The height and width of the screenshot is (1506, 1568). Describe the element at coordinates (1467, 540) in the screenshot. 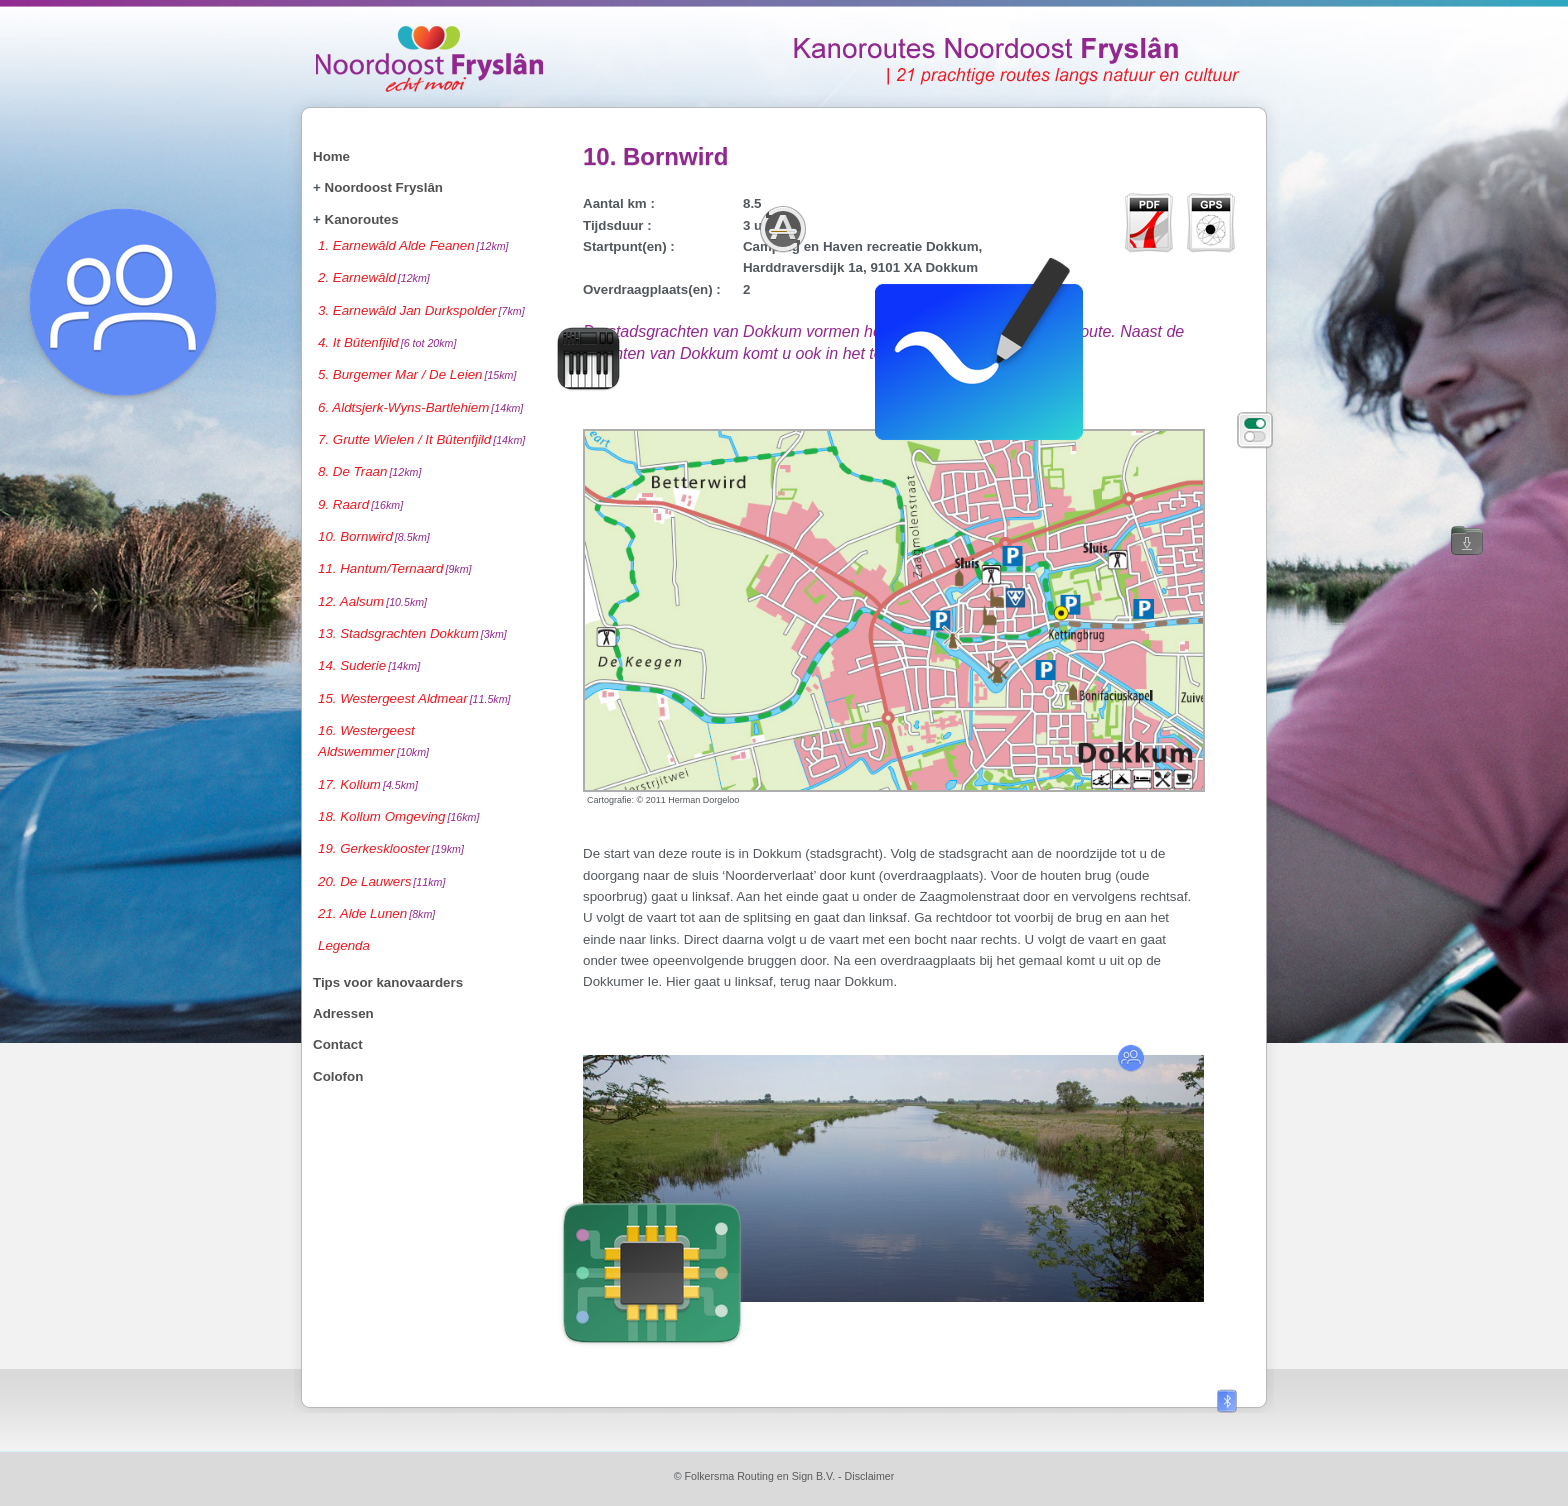

I see `open your downloads folder` at that location.